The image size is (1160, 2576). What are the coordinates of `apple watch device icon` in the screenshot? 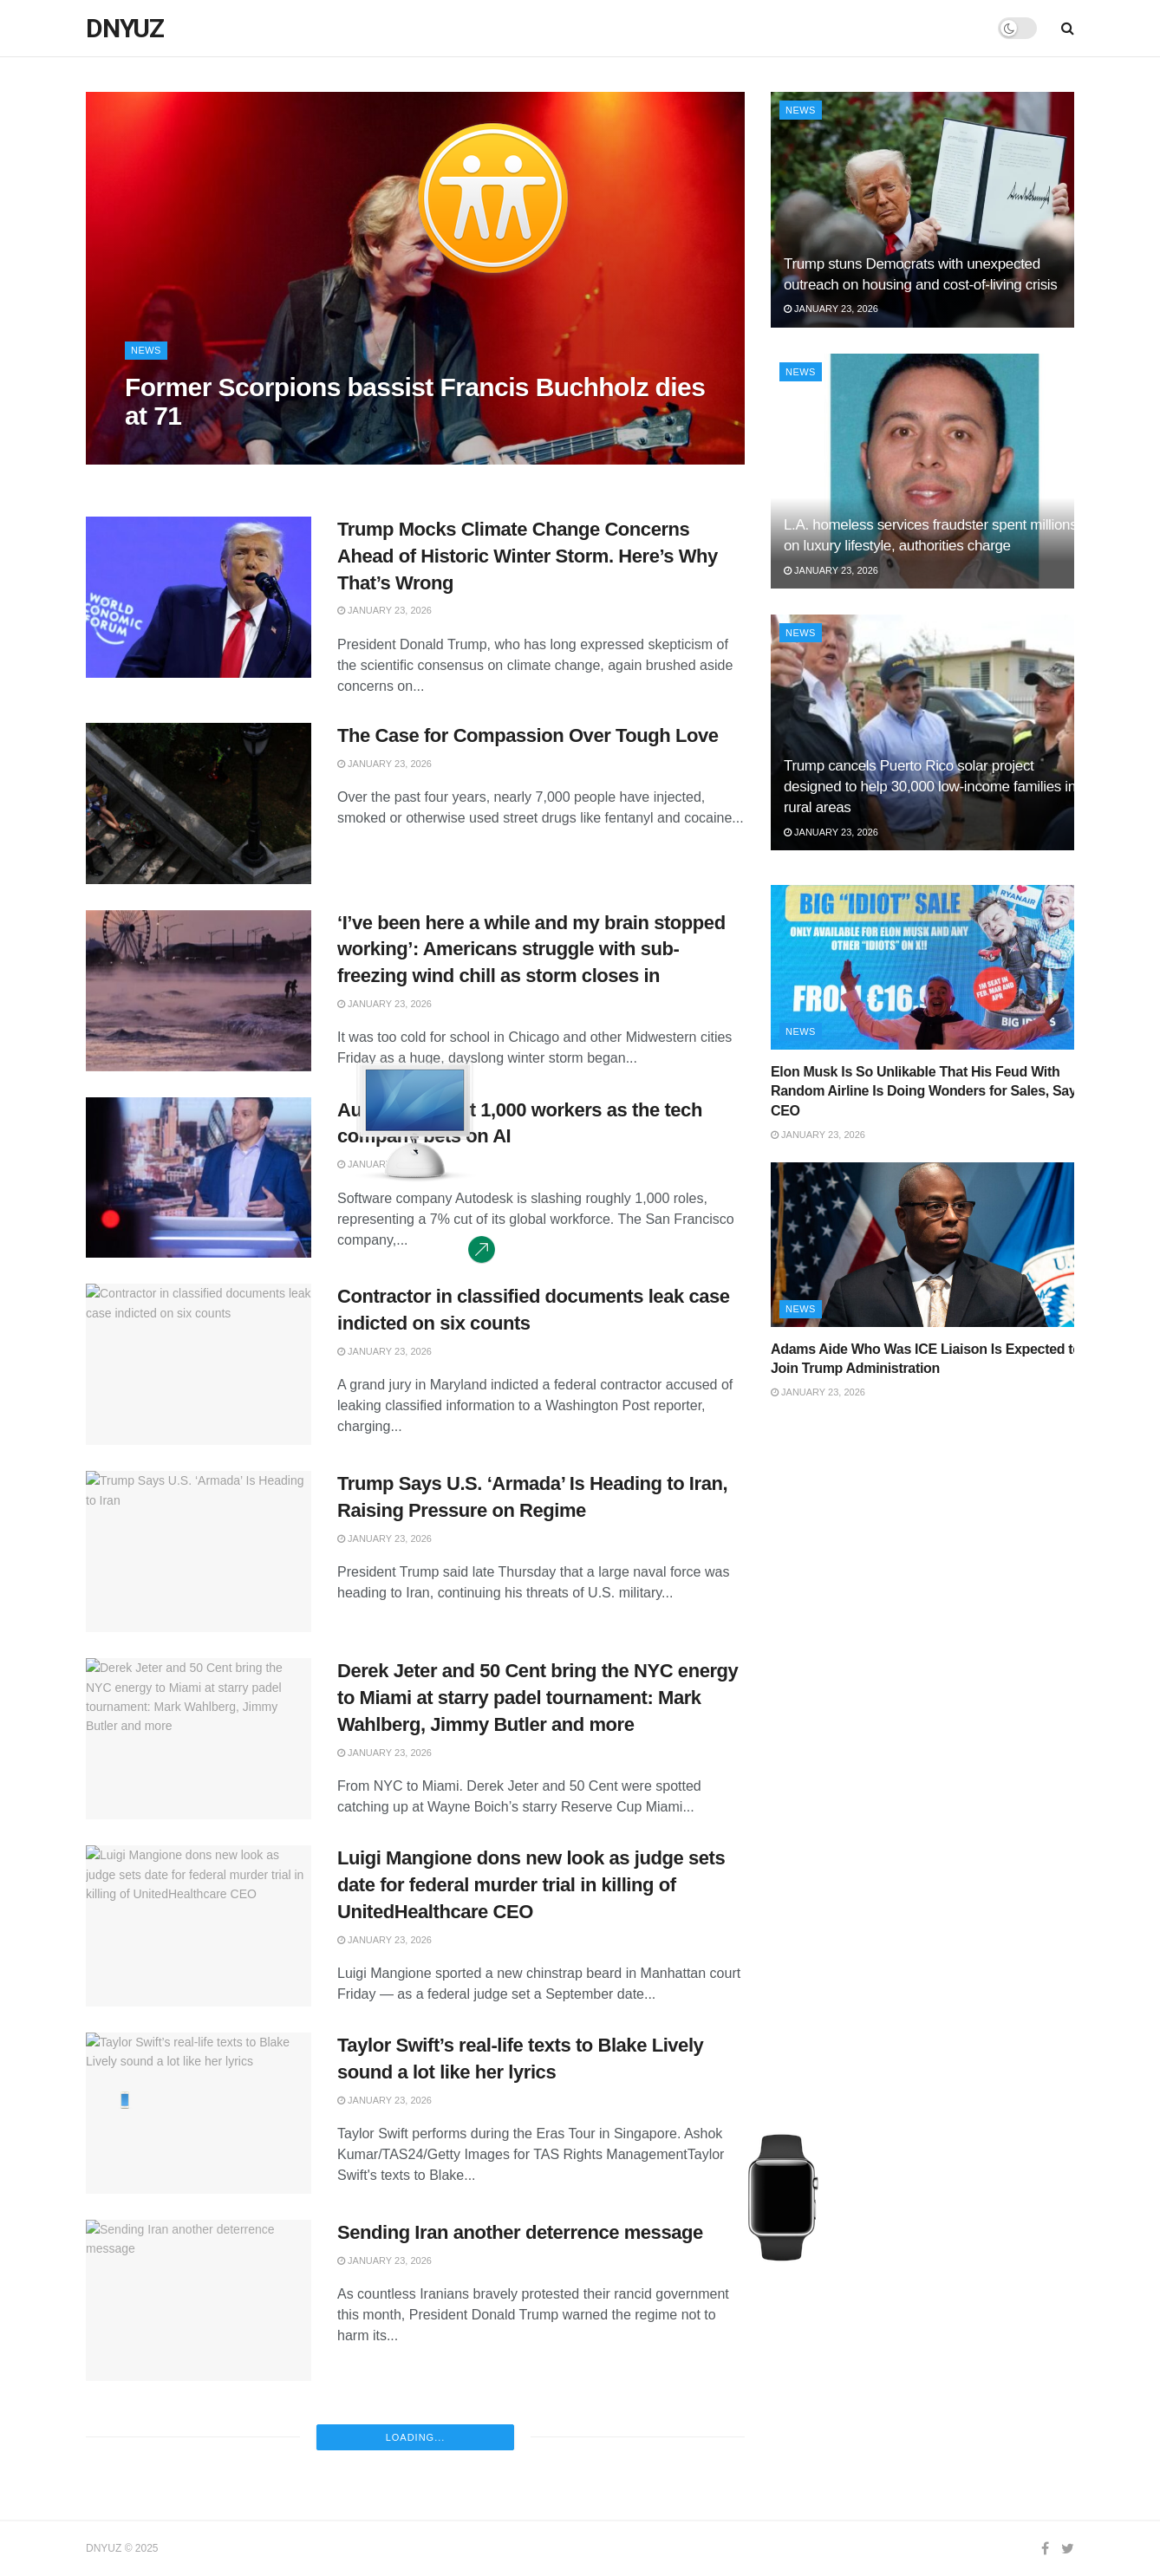 It's located at (781, 2197).